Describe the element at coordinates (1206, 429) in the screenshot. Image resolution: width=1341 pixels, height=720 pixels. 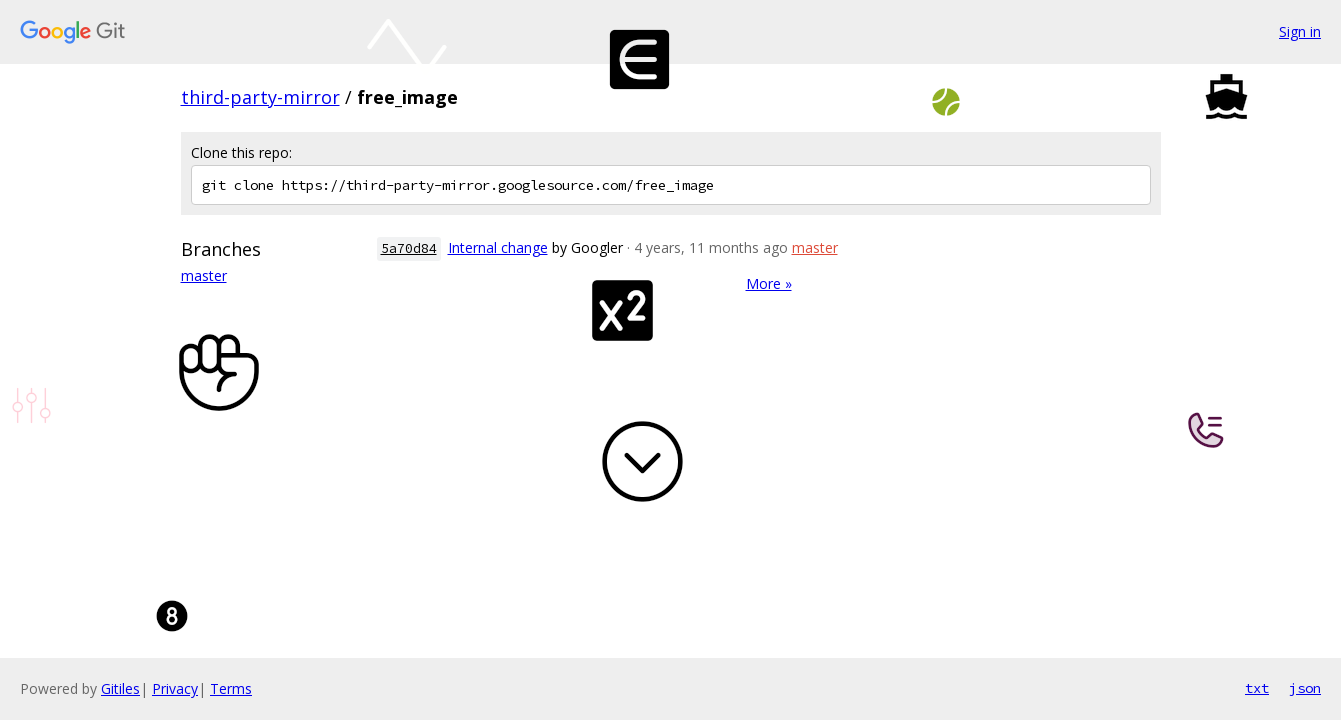
I see `view contact list` at that location.